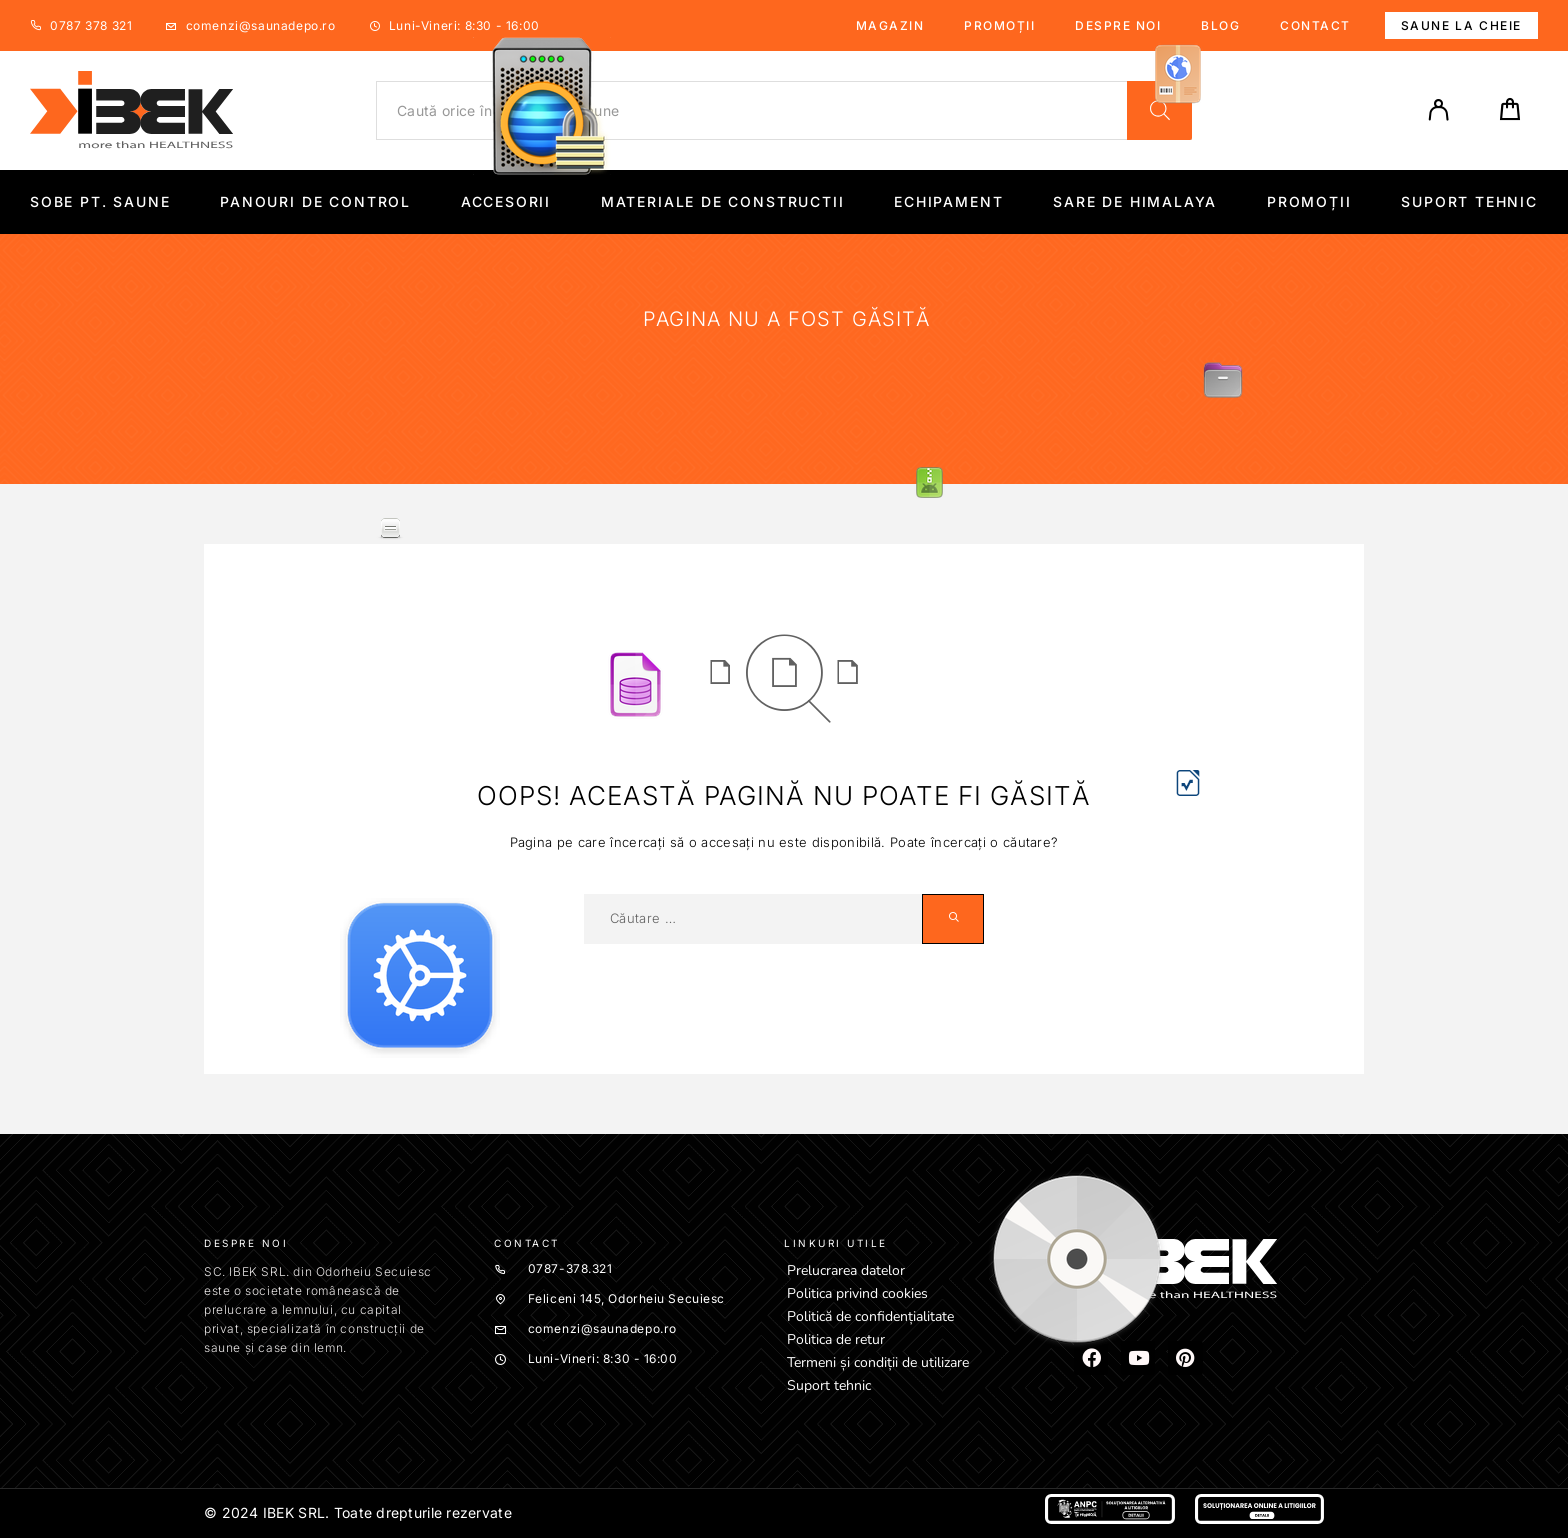 This screenshot has width=1568, height=1538. I want to click on open libreoffice math application, so click(1188, 783).